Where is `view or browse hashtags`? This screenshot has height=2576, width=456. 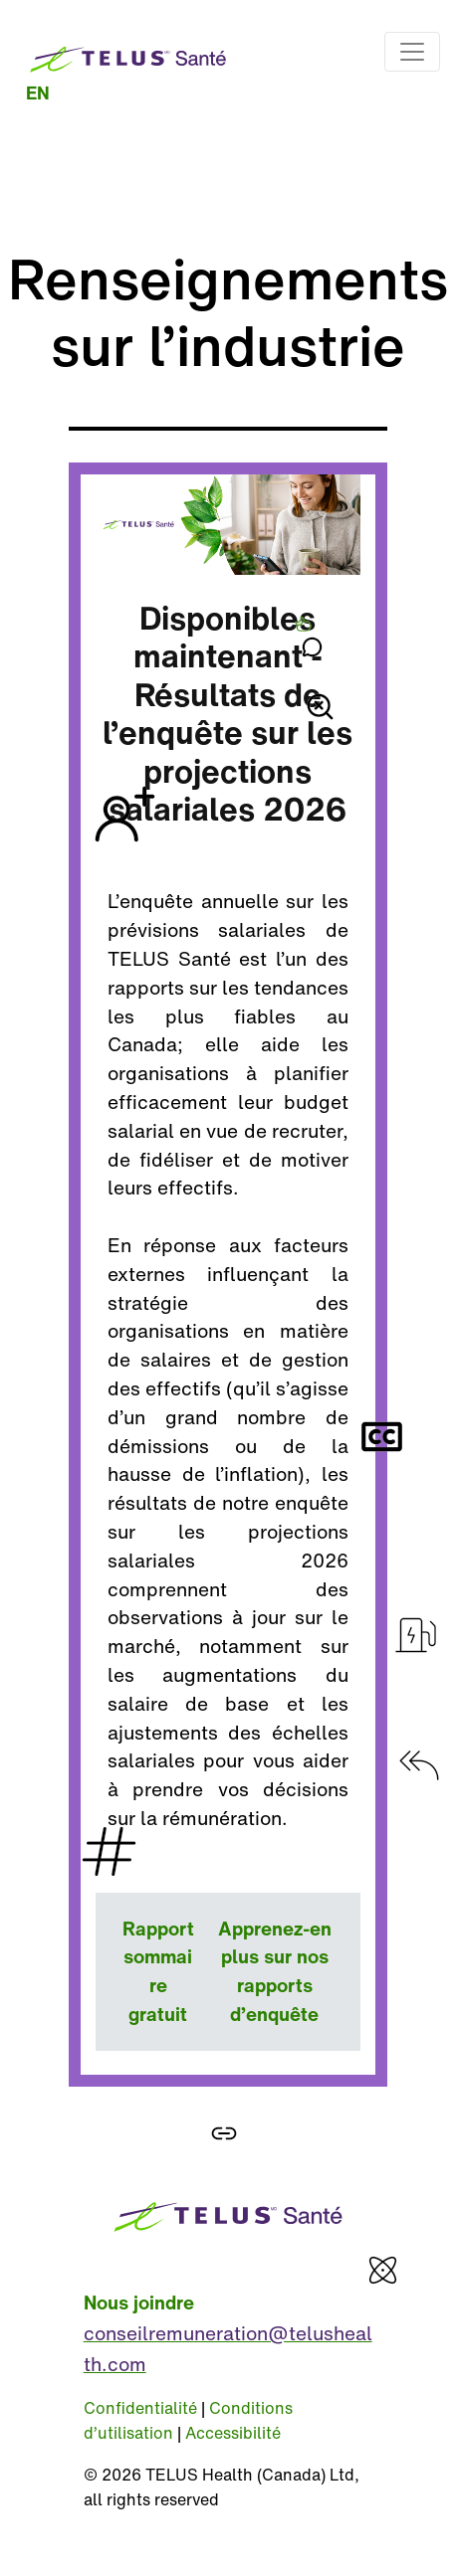 view or browse hashtags is located at coordinates (109, 1851).